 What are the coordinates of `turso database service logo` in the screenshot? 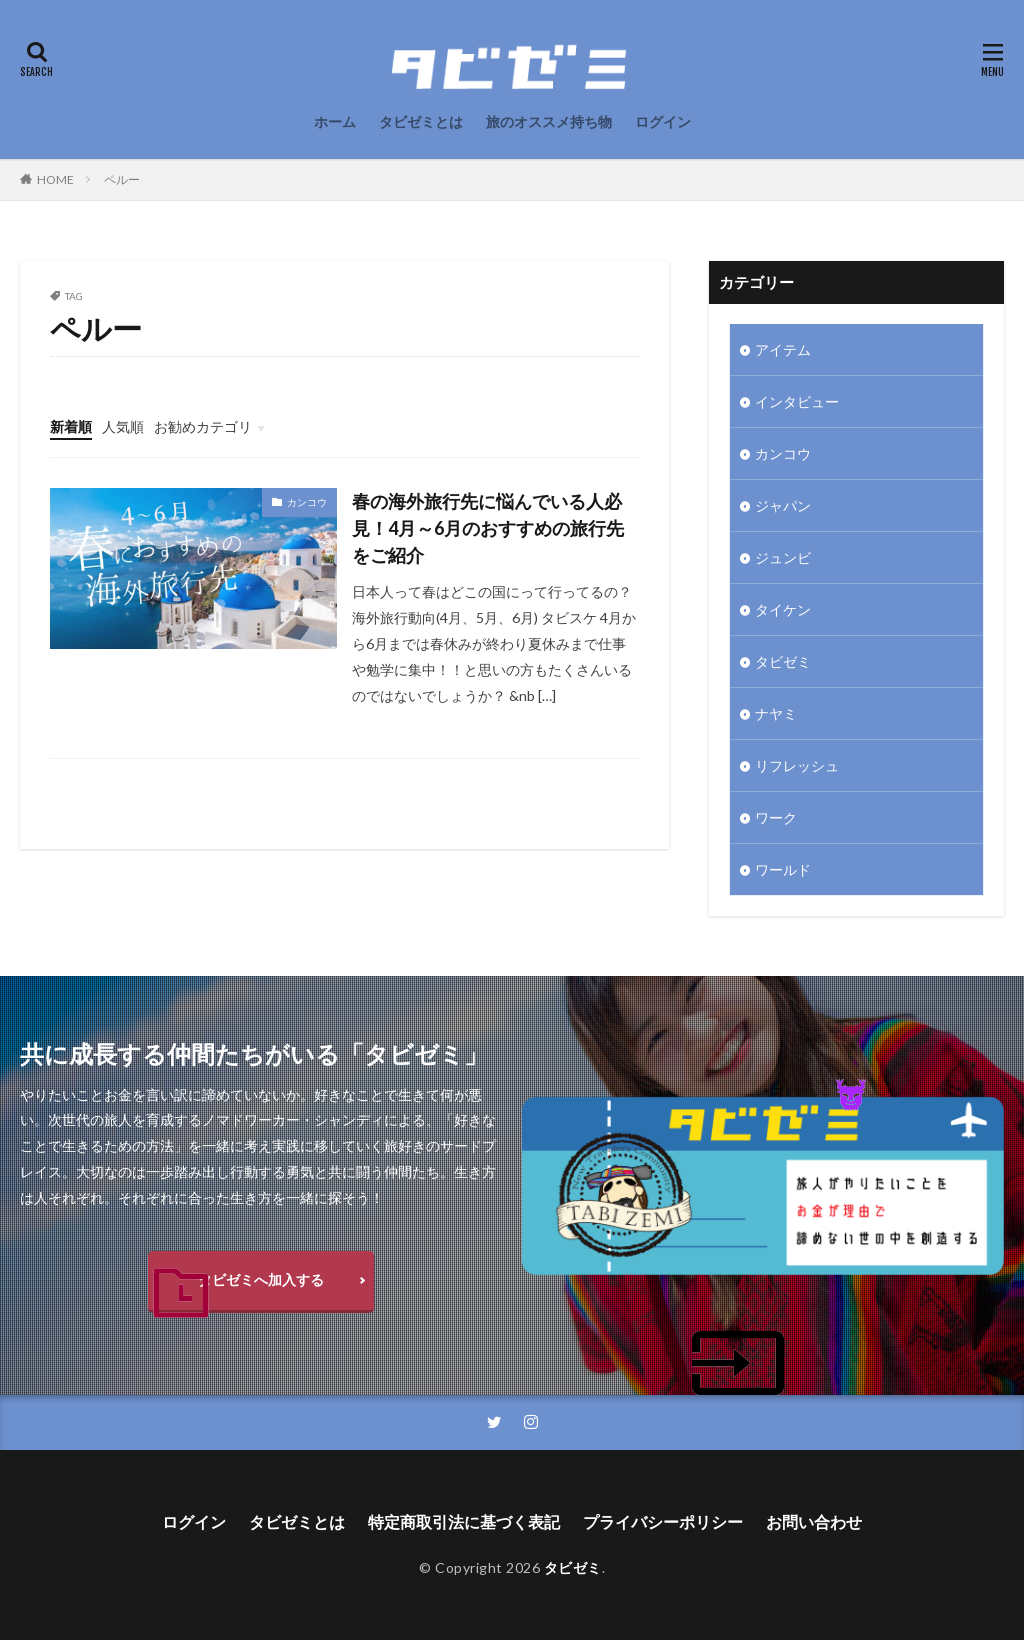 It's located at (851, 1095).